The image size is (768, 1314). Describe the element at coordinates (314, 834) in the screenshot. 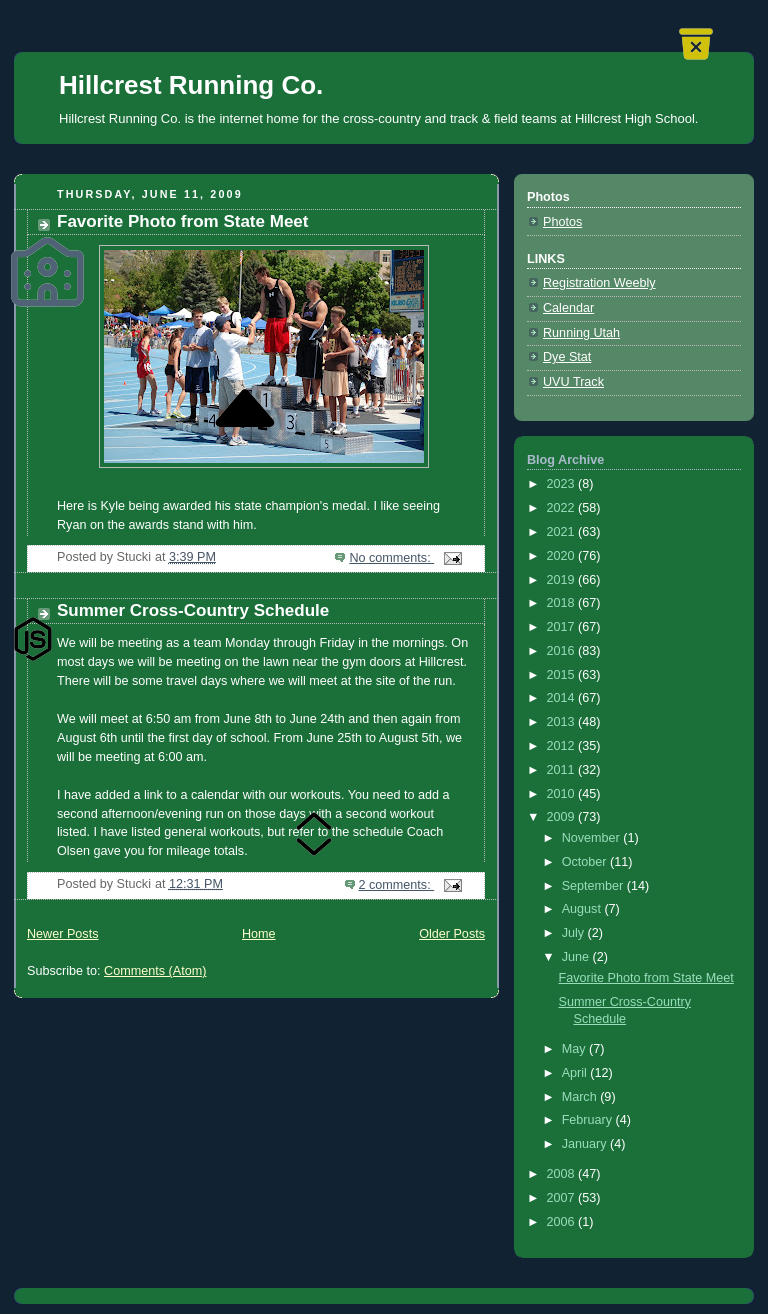

I see `expand or collapse a dropdown menu` at that location.